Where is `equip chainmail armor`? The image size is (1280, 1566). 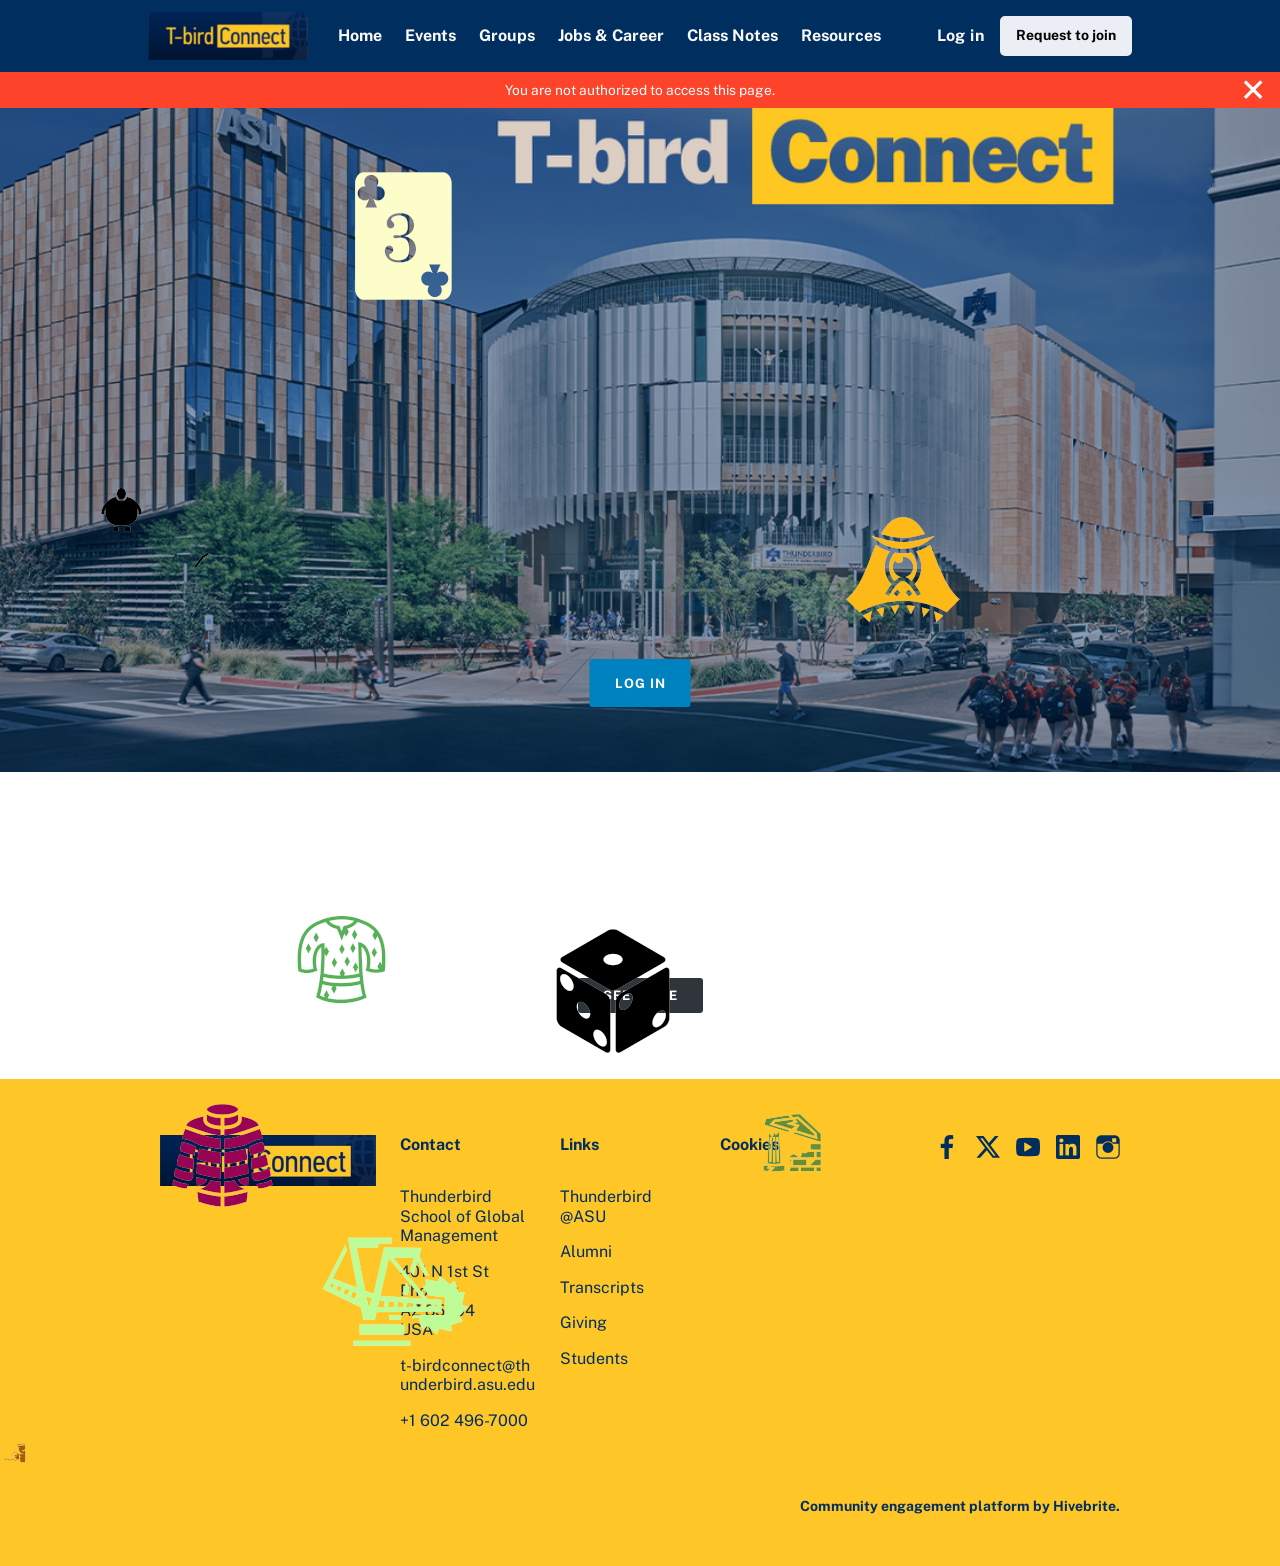 equip chainmail armor is located at coordinates (341, 959).